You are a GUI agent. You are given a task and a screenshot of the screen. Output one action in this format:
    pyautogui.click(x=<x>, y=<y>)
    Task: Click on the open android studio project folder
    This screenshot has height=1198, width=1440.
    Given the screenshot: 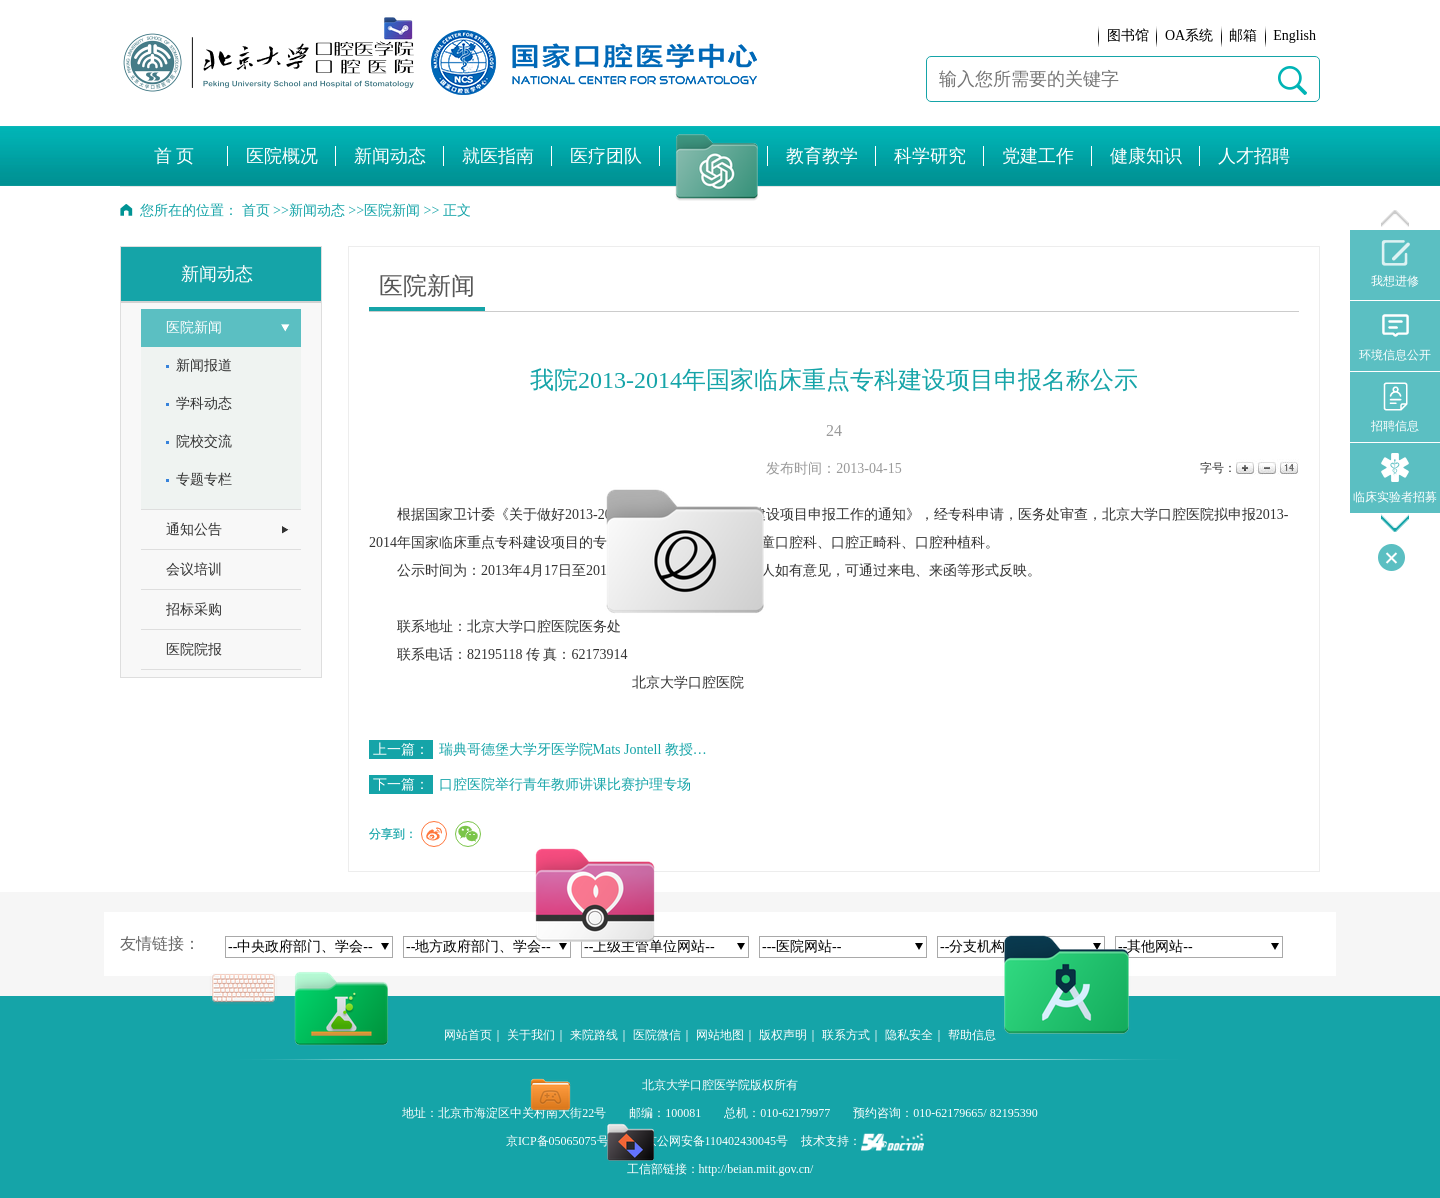 What is the action you would take?
    pyautogui.click(x=1066, y=988)
    